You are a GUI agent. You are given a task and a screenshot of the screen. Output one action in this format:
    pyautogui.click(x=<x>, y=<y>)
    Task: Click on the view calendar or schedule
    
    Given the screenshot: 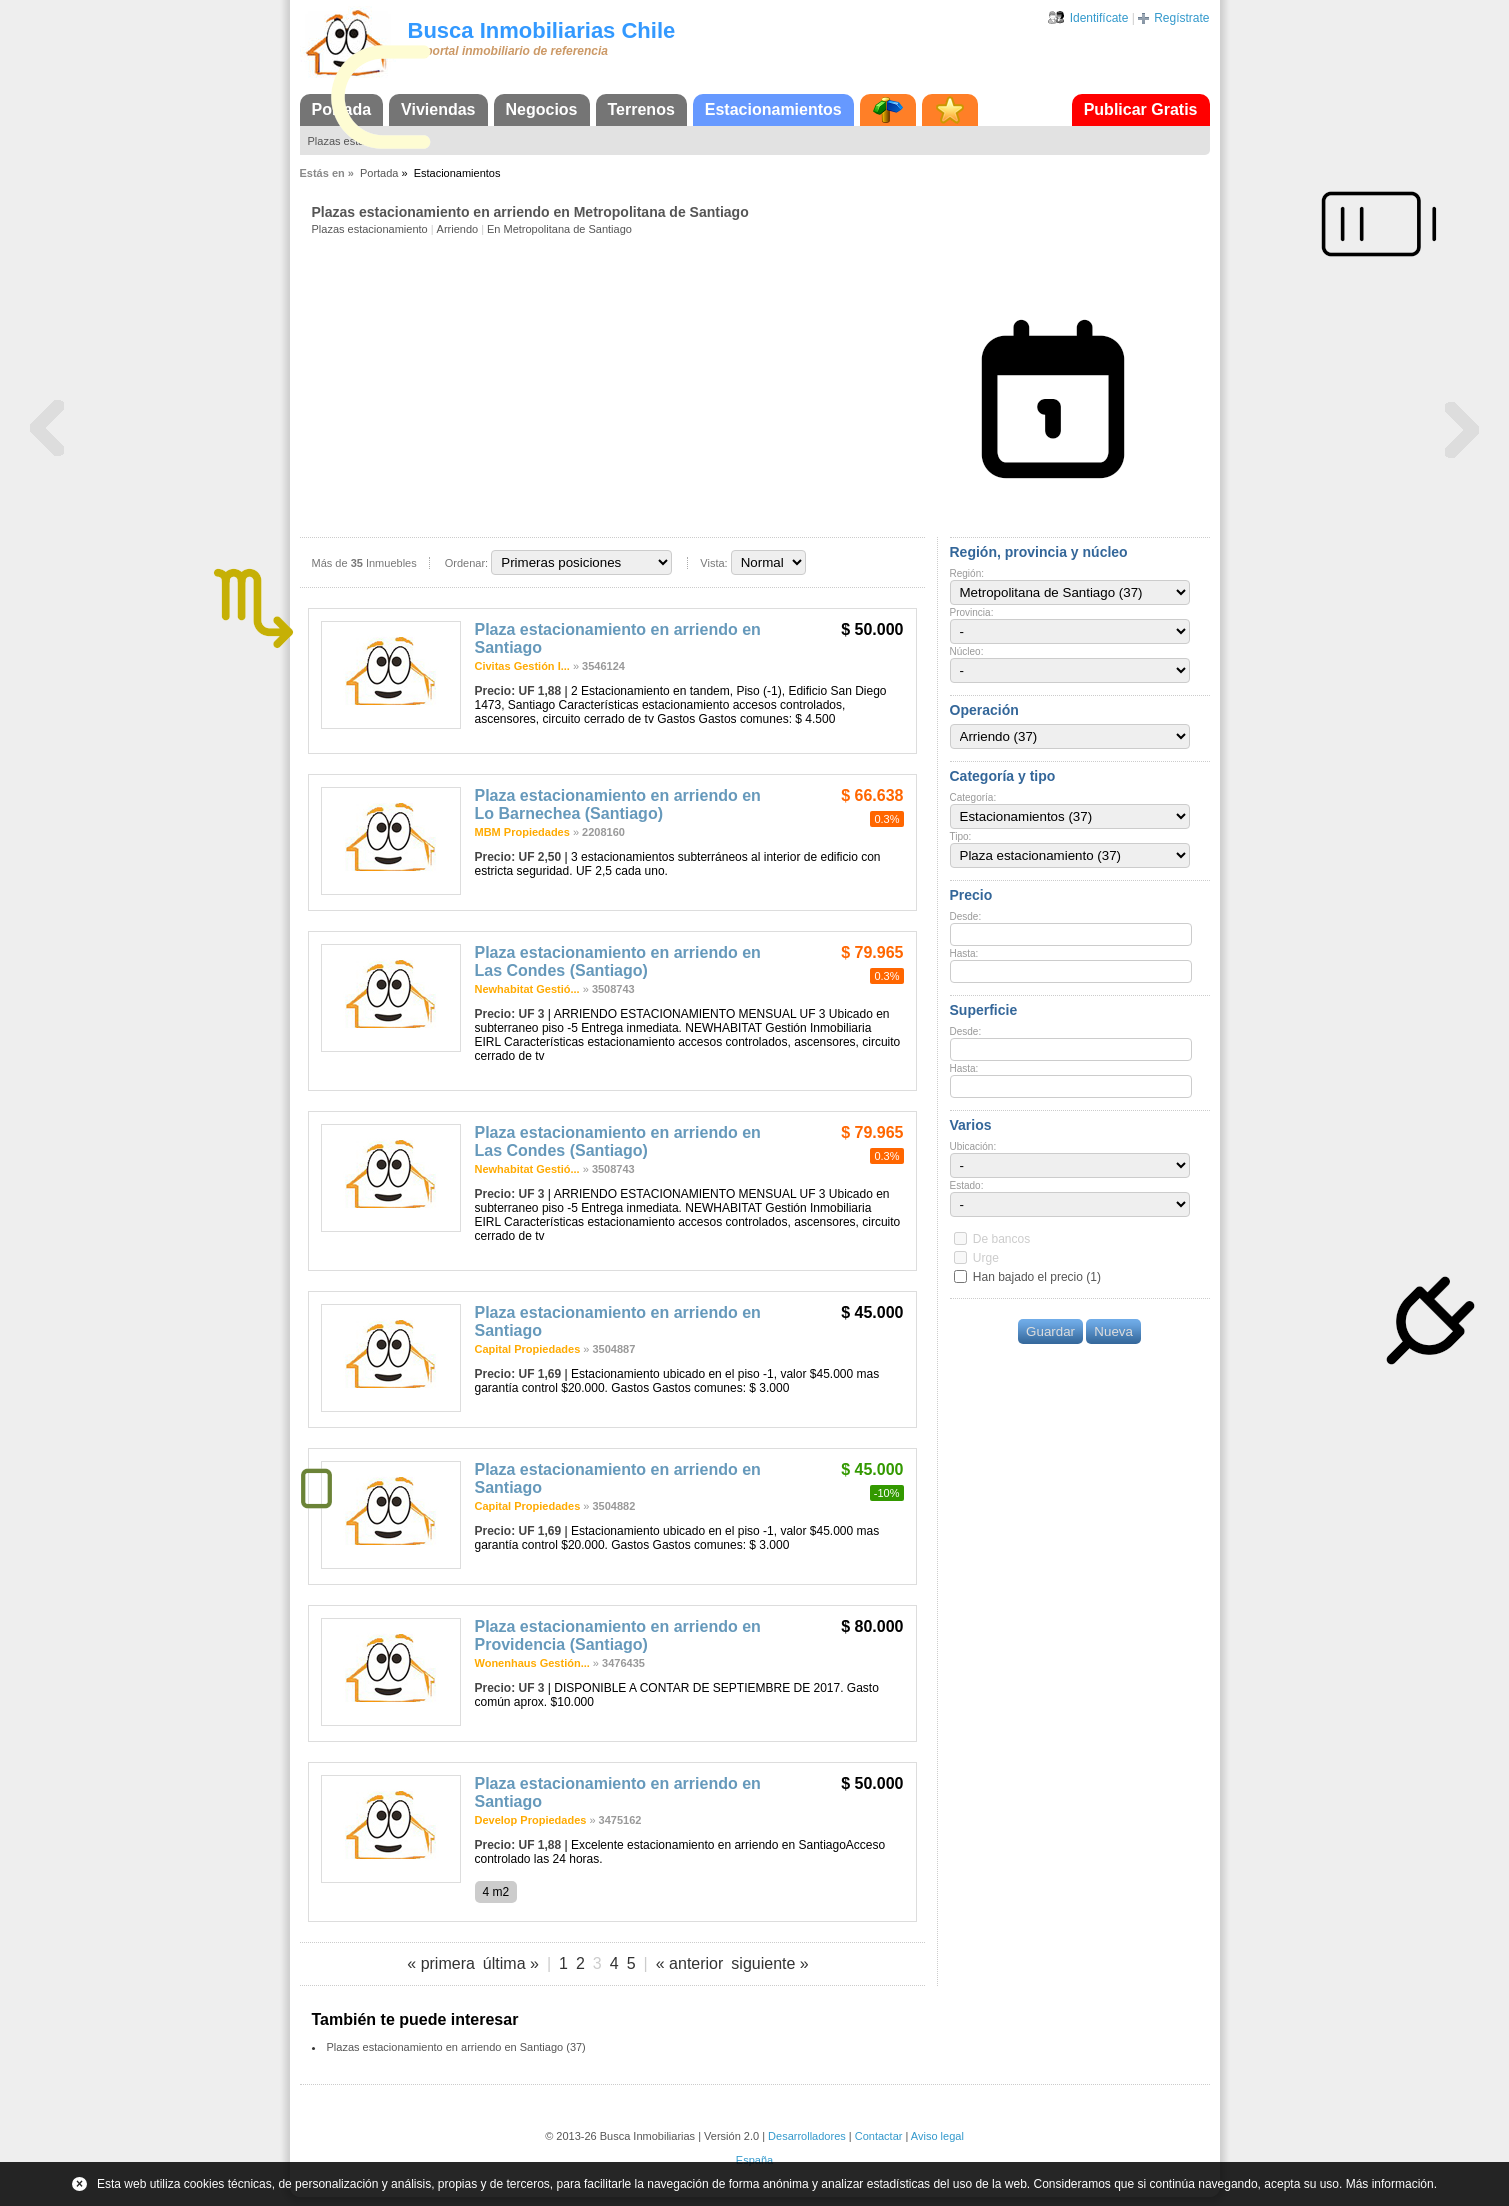 What is the action you would take?
    pyautogui.click(x=1053, y=399)
    